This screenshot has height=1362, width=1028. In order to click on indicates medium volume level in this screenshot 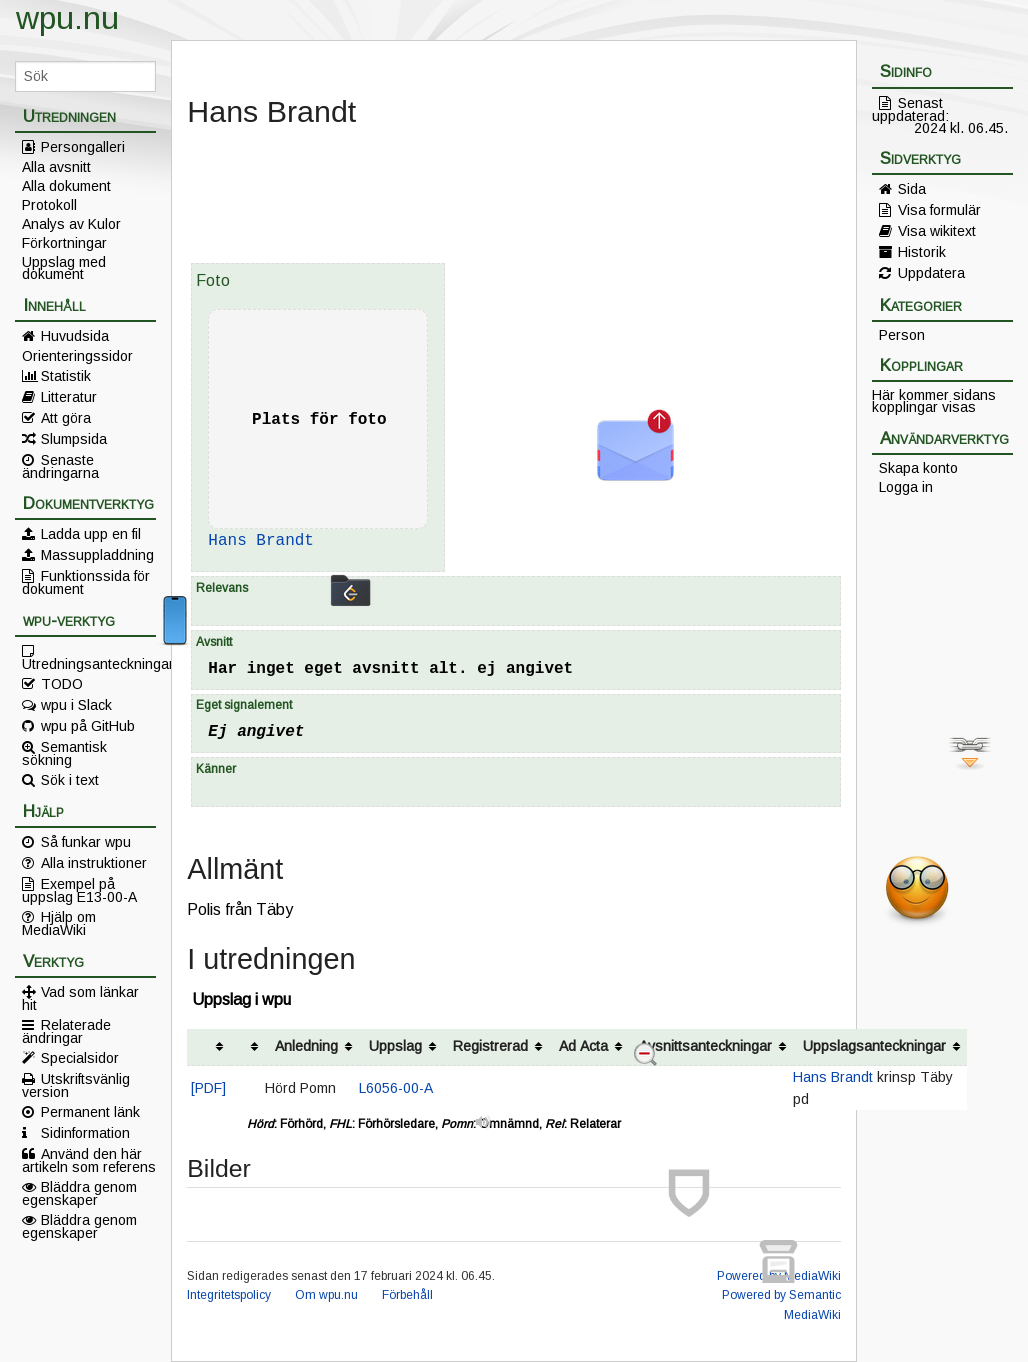, I will do `click(484, 1122)`.